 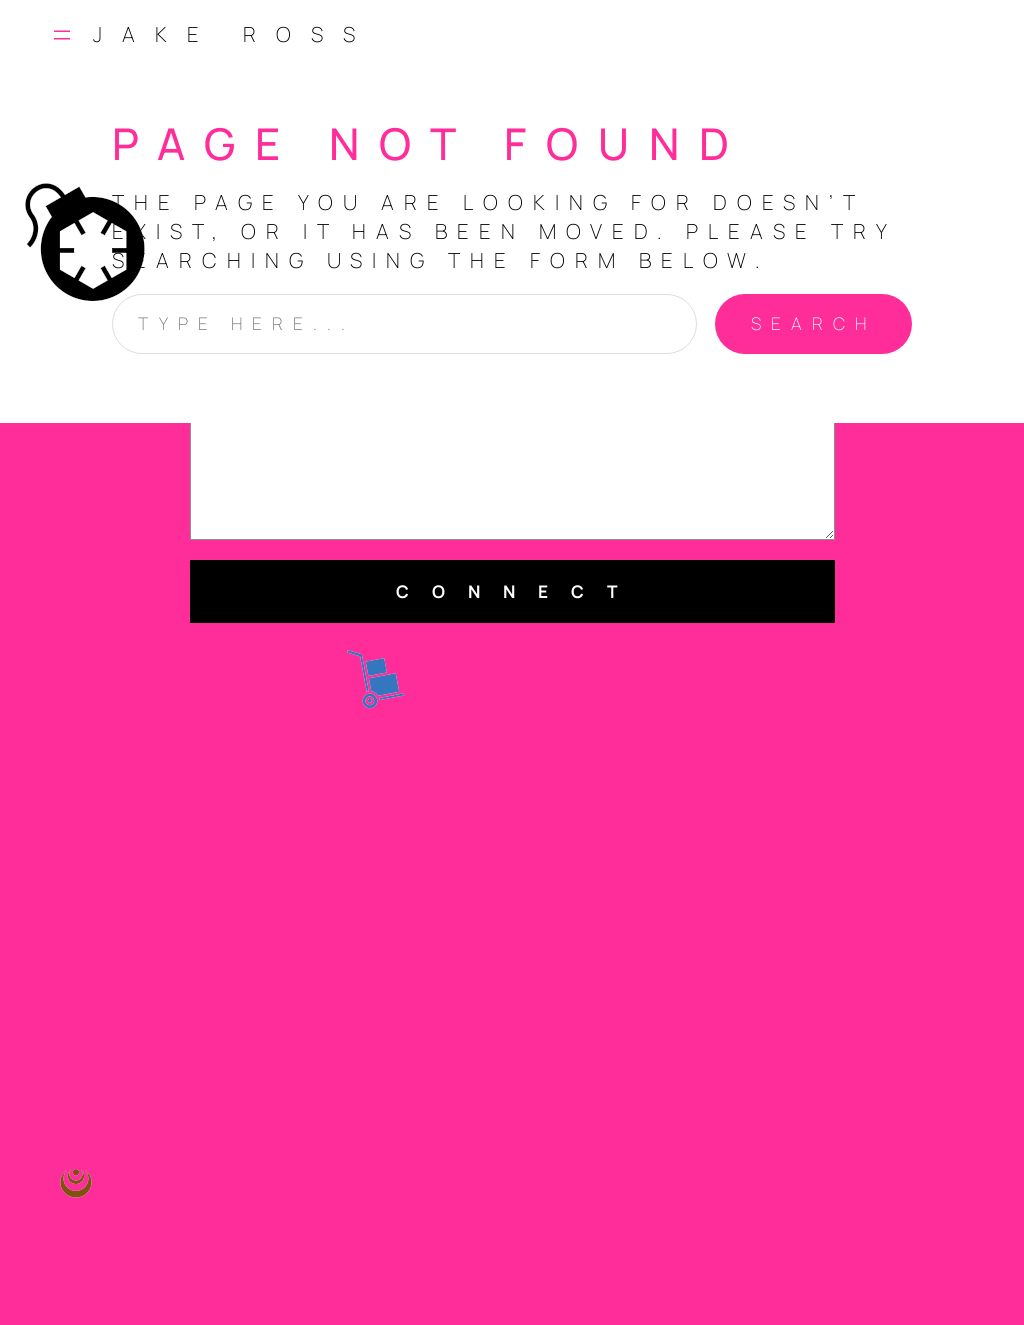 I want to click on activate ice bomb ability or weapon, so click(x=85, y=242).